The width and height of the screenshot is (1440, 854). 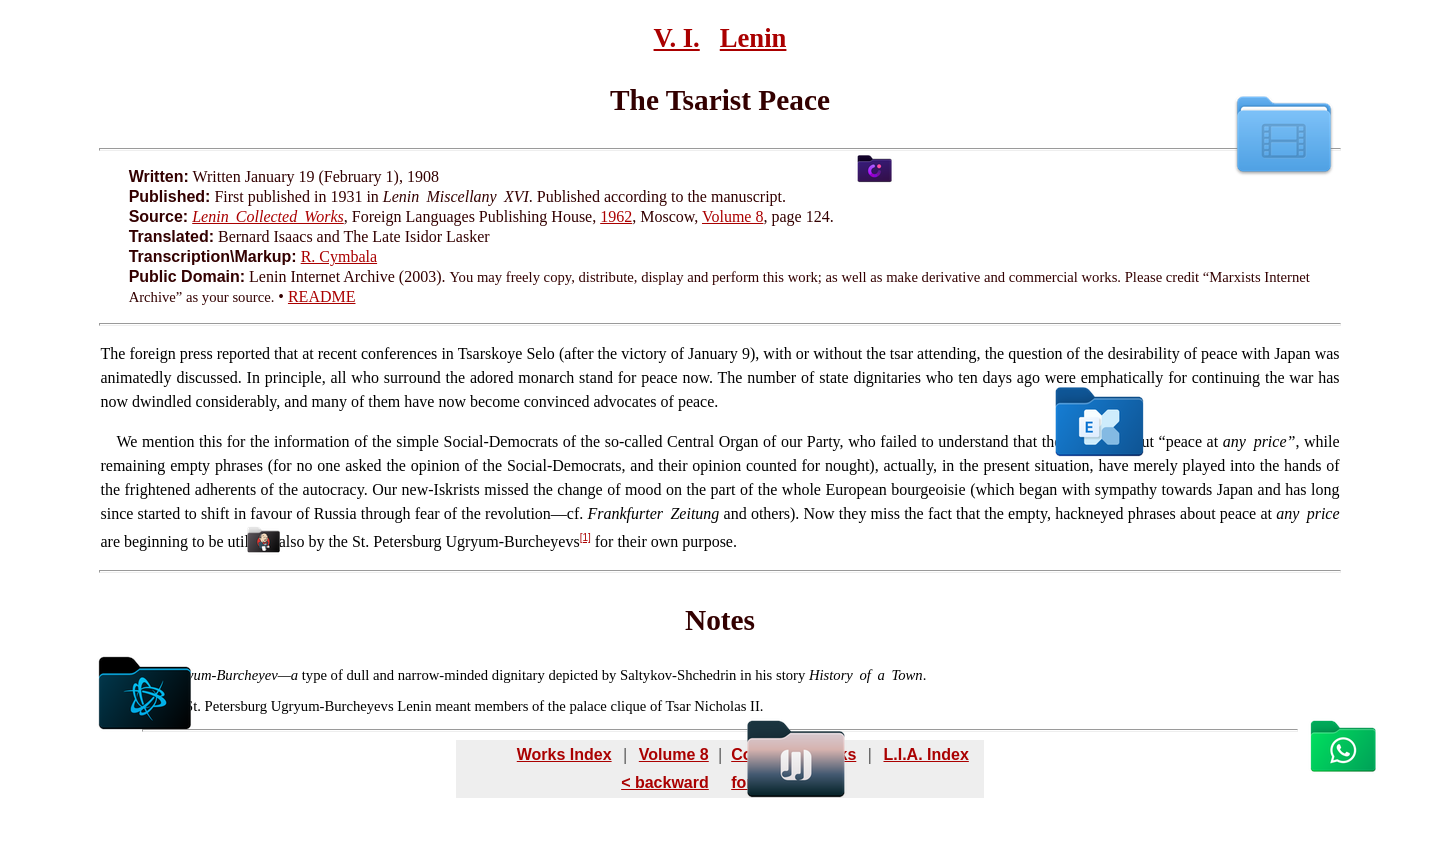 I want to click on open your indie music folder, so click(x=795, y=761).